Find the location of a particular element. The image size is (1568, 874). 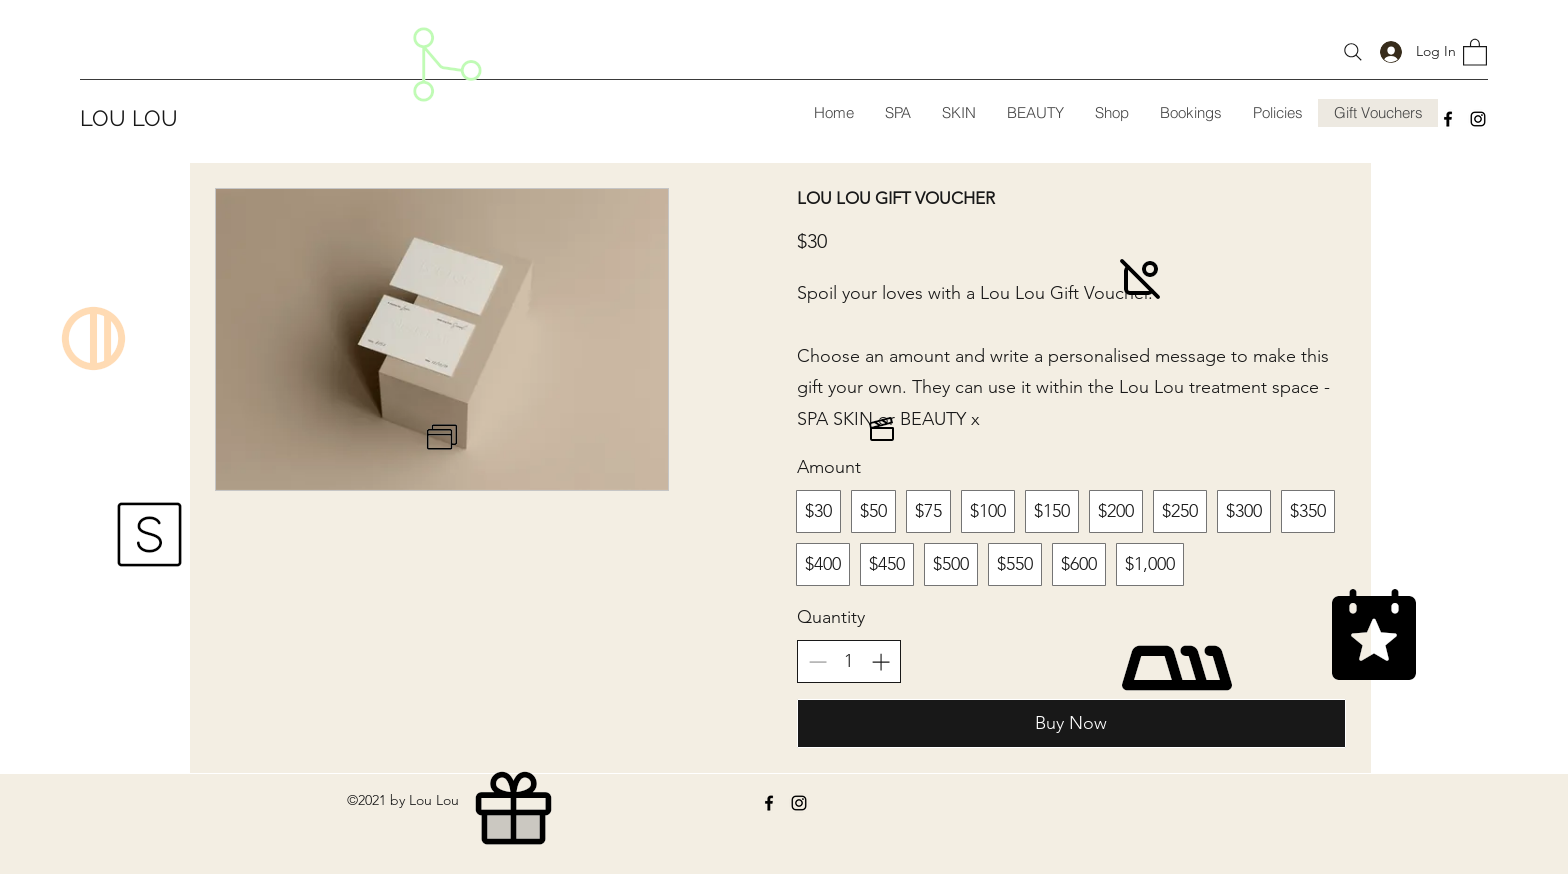

view or redeem a gift is located at coordinates (513, 812).